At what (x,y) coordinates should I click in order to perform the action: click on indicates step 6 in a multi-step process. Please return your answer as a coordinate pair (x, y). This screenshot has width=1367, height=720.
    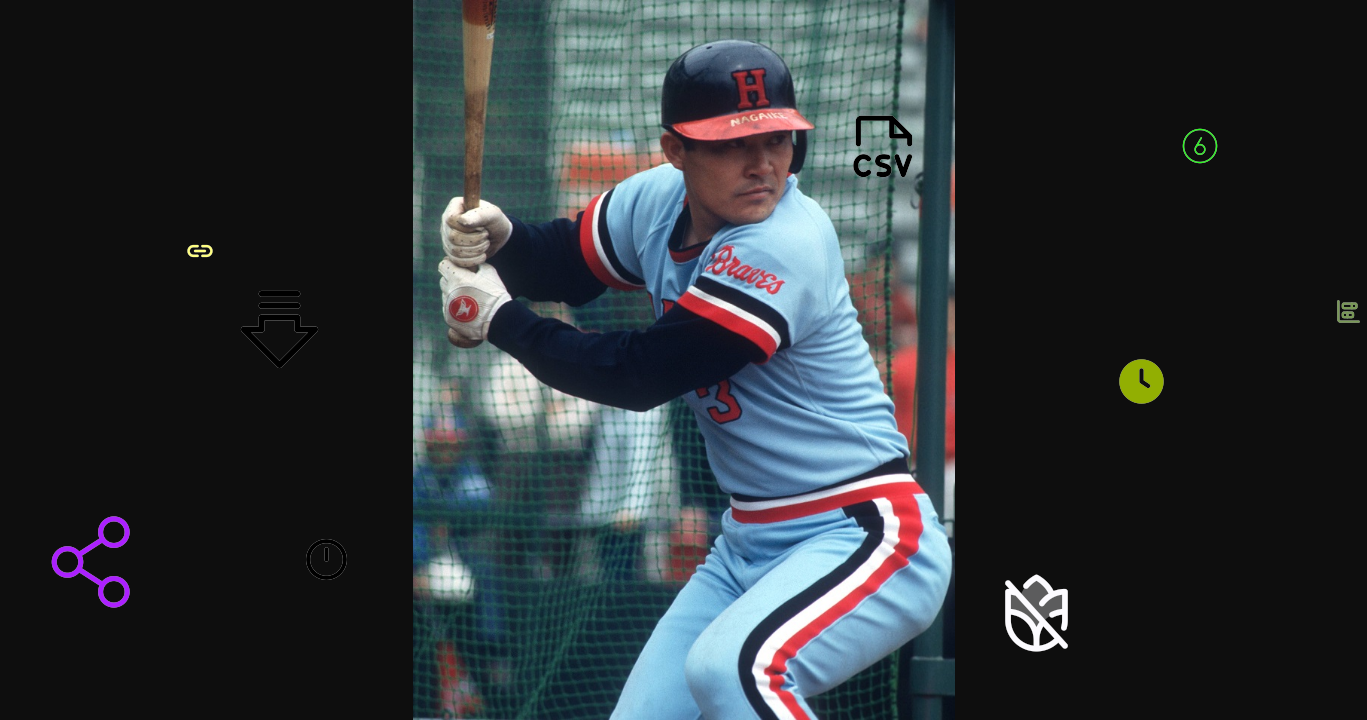
    Looking at the image, I should click on (1200, 146).